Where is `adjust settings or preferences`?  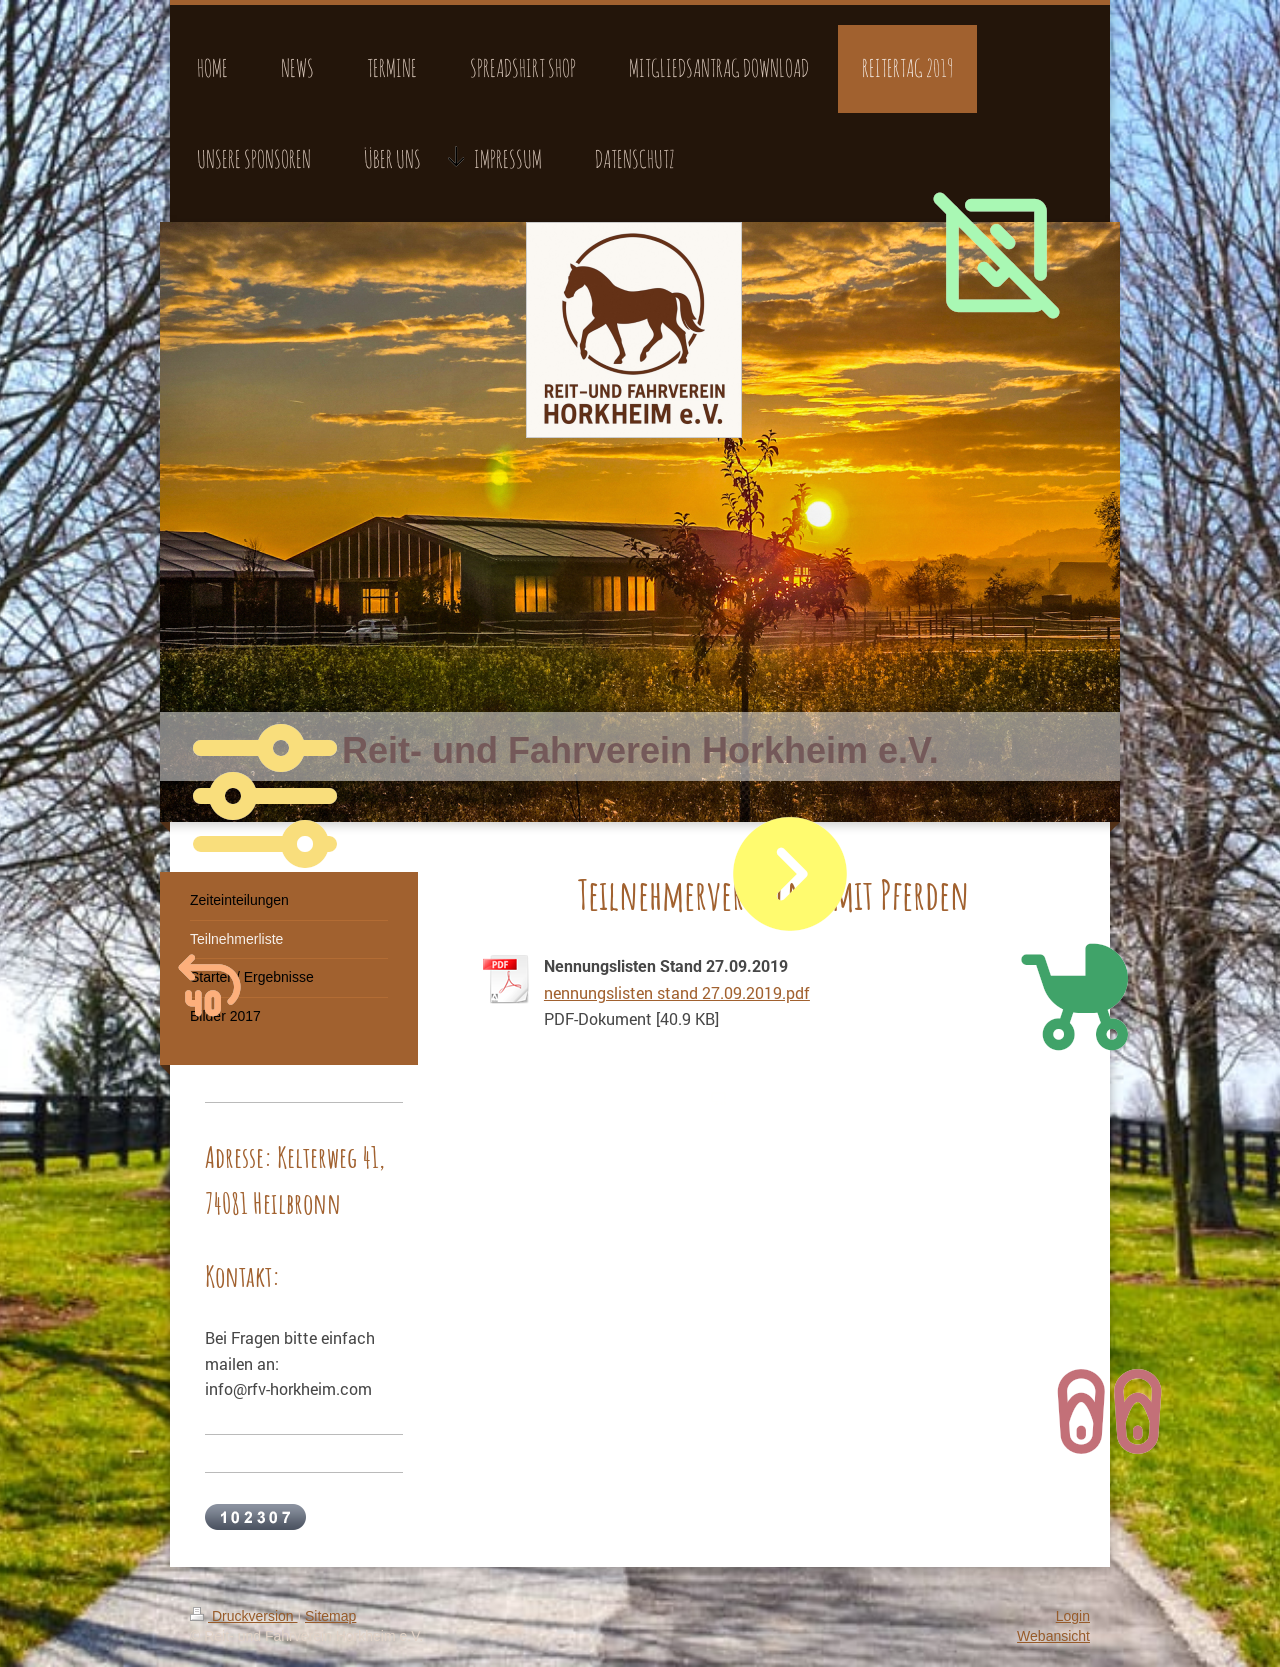 adjust settings or preferences is located at coordinates (265, 796).